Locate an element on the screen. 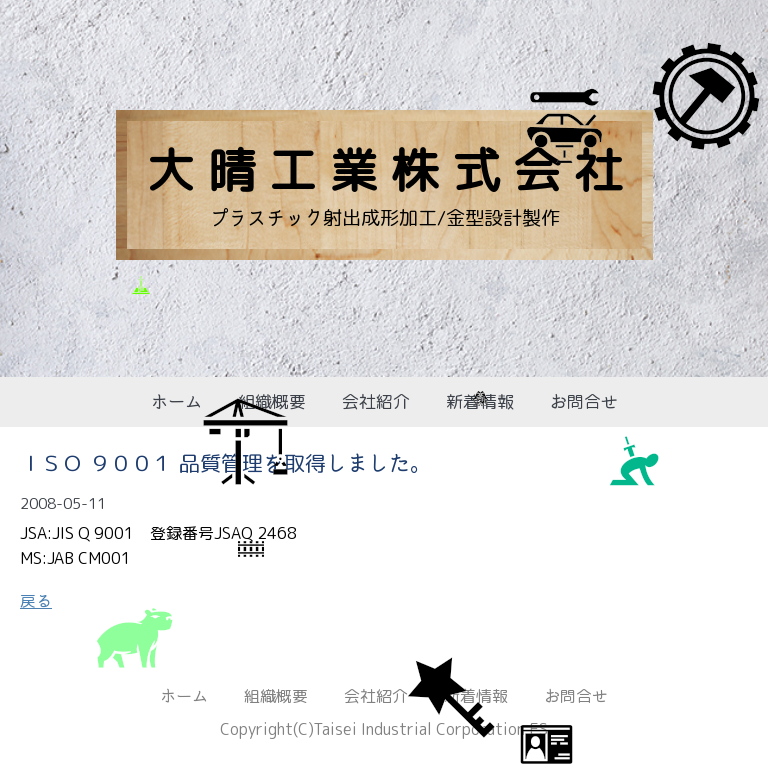  indicates construction or building in progress is located at coordinates (245, 441).